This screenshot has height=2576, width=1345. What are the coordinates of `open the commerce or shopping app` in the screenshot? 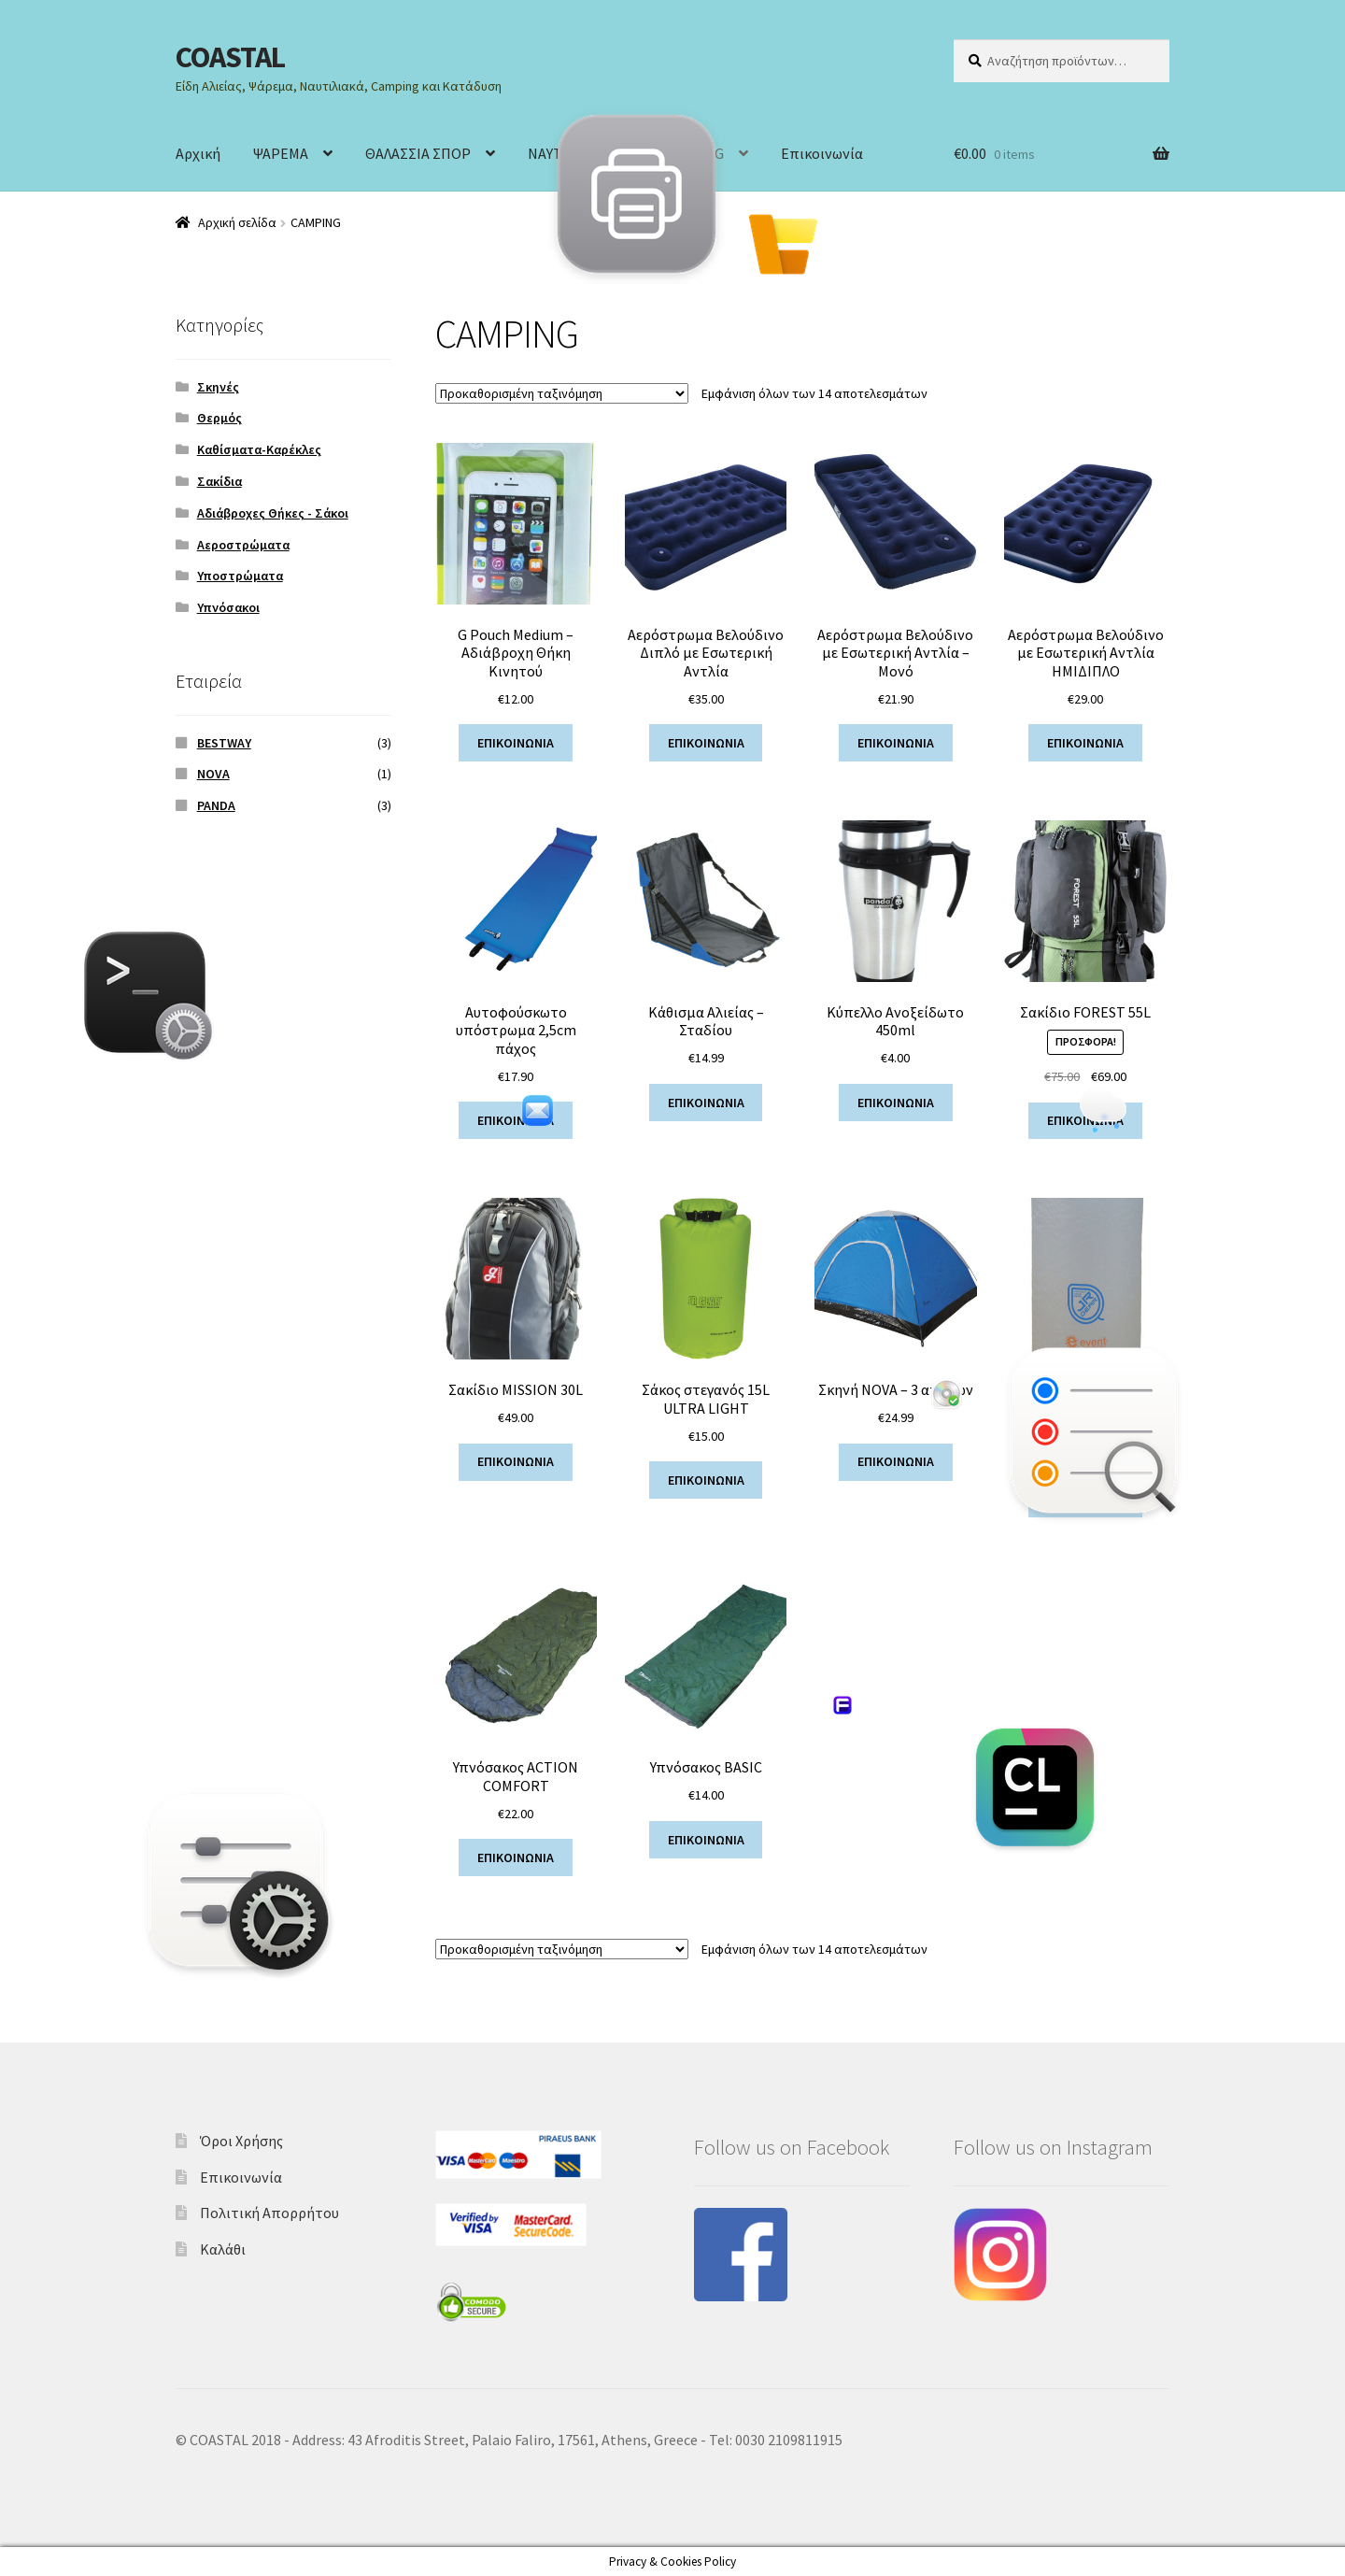 It's located at (783, 244).